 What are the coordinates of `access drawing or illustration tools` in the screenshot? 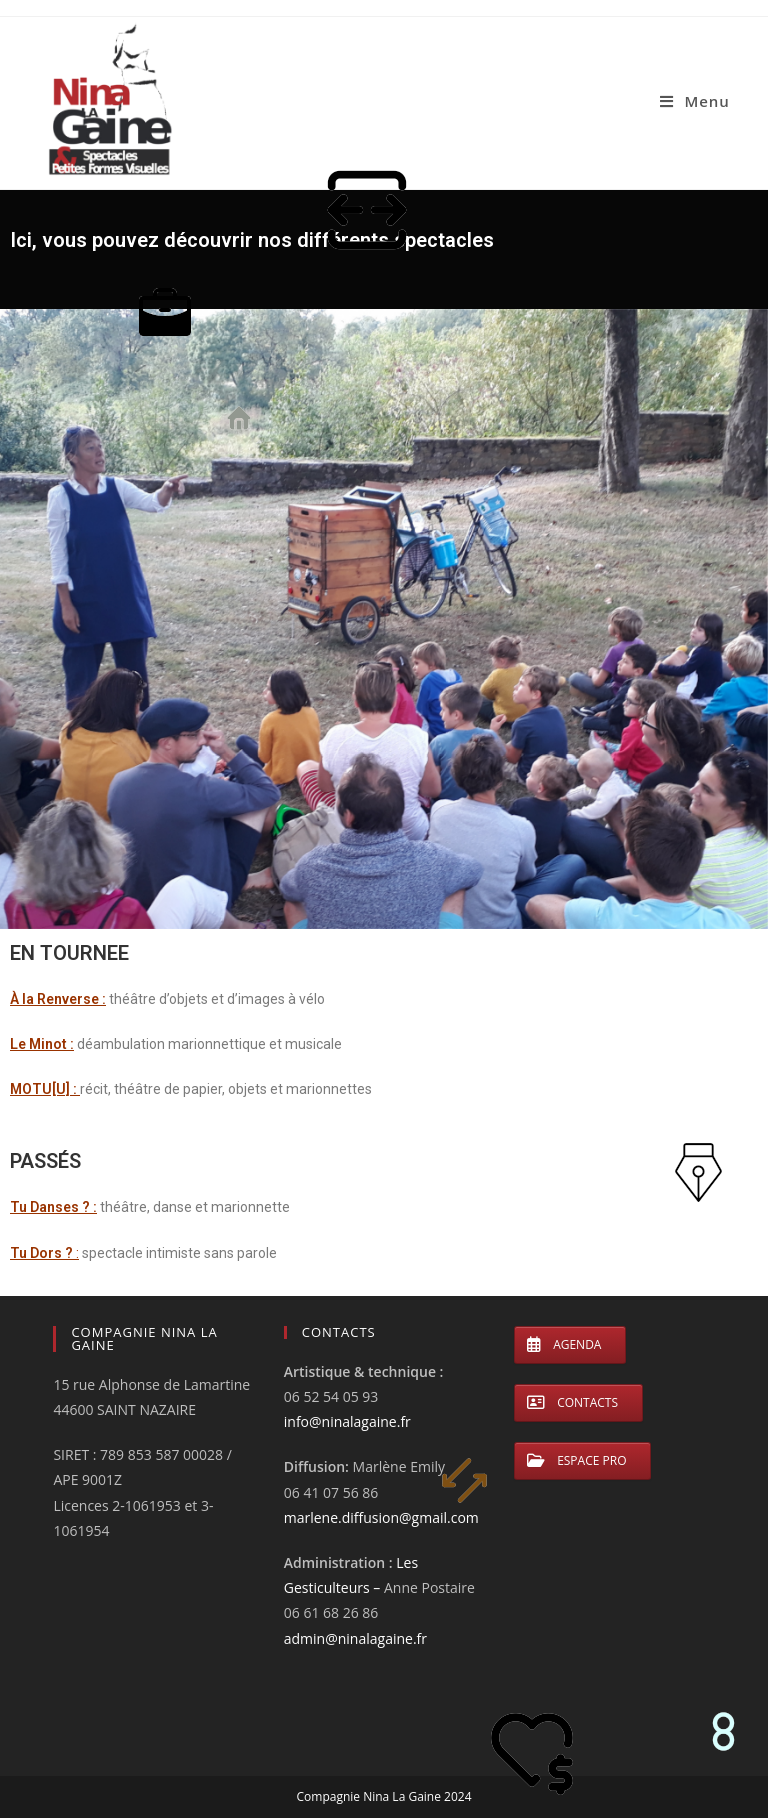 It's located at (698, 1170).